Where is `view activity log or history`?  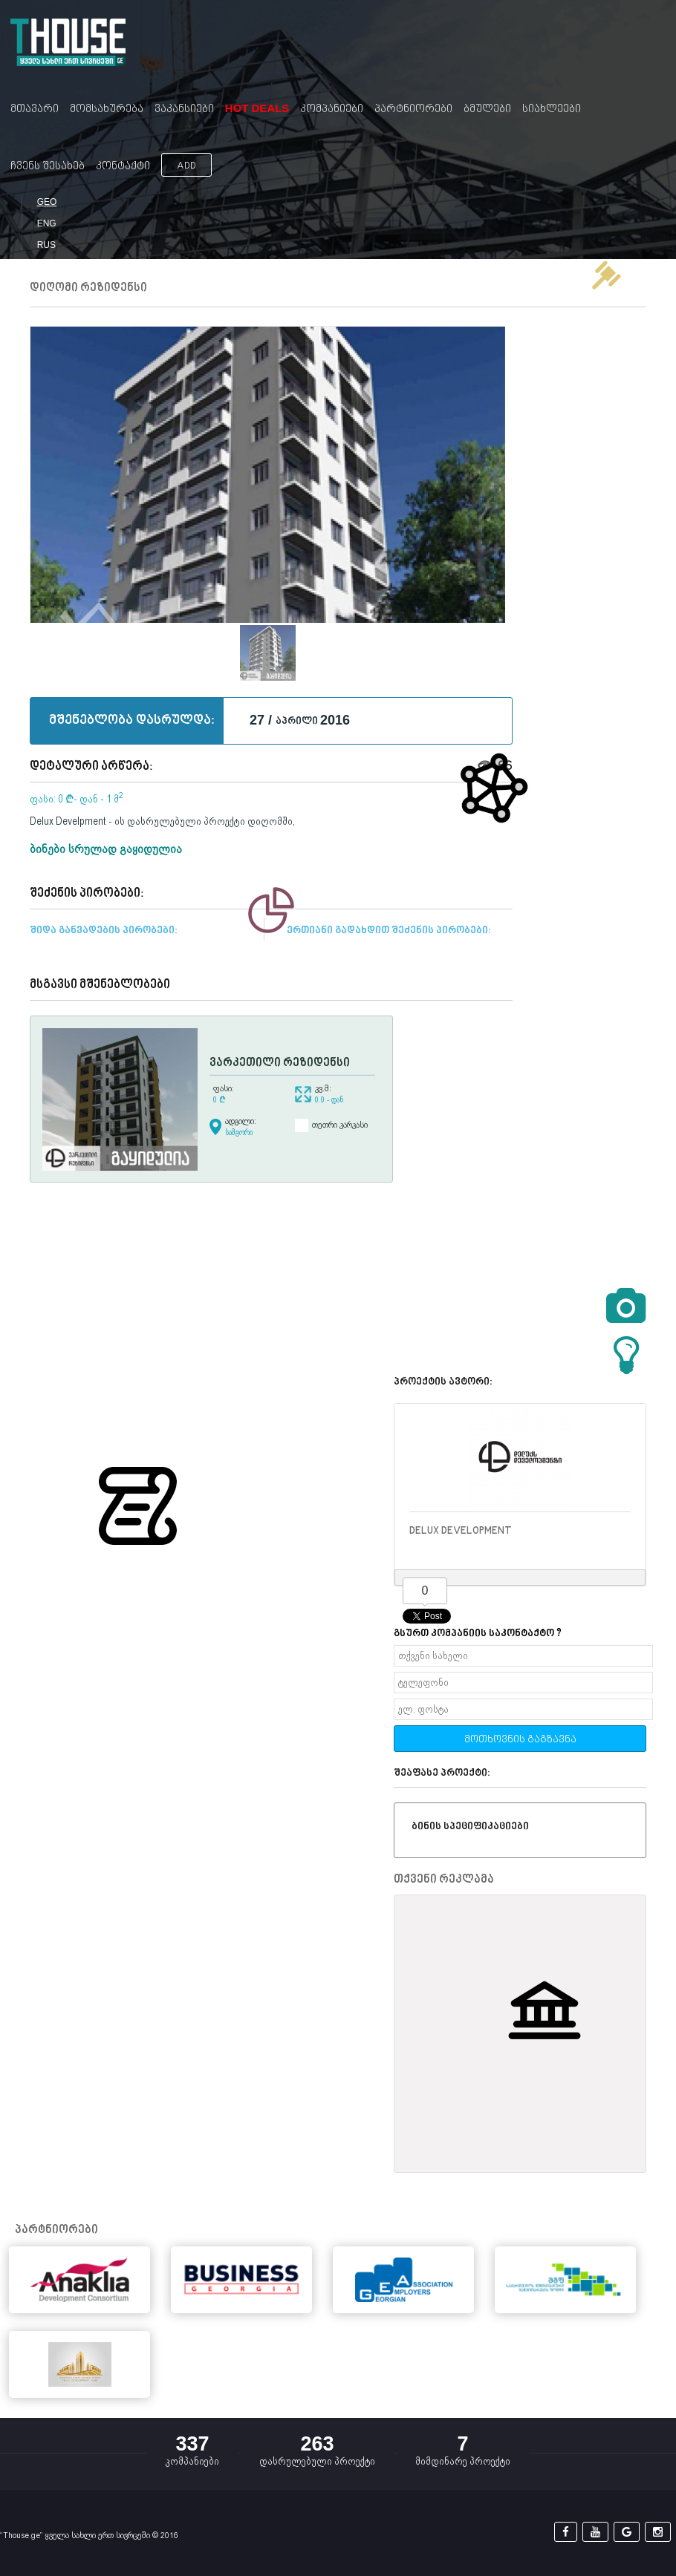
view activity log or history is located at coordinates (137, 1506).